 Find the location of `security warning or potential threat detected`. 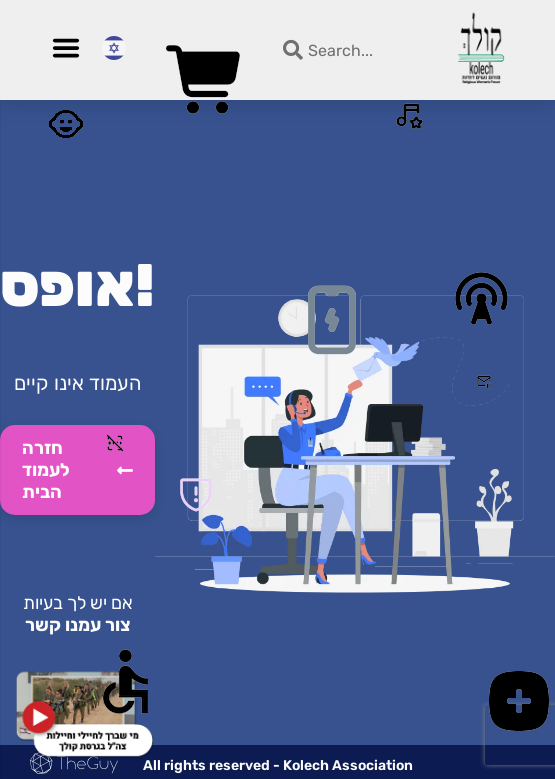

security warning or potential threat detected is located at coordinates (196, 493).